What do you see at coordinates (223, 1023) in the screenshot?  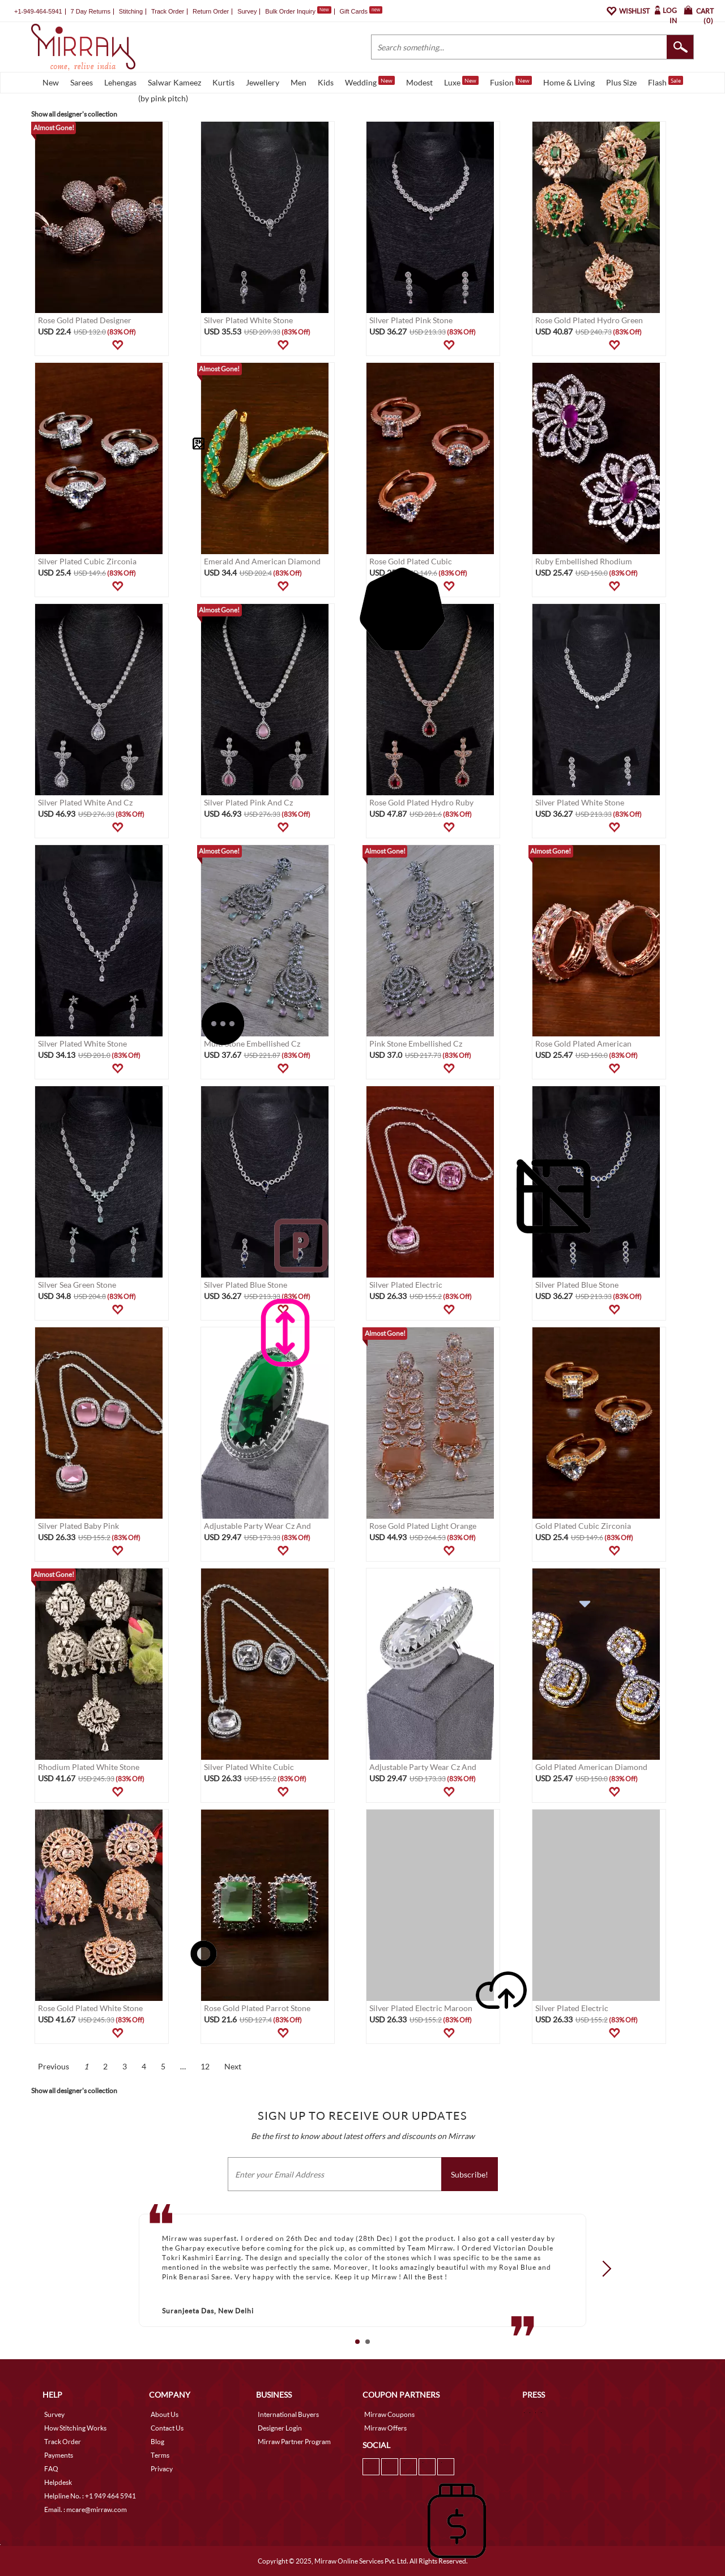 I see `access more options or actions` at bounding box center [223, 1023].